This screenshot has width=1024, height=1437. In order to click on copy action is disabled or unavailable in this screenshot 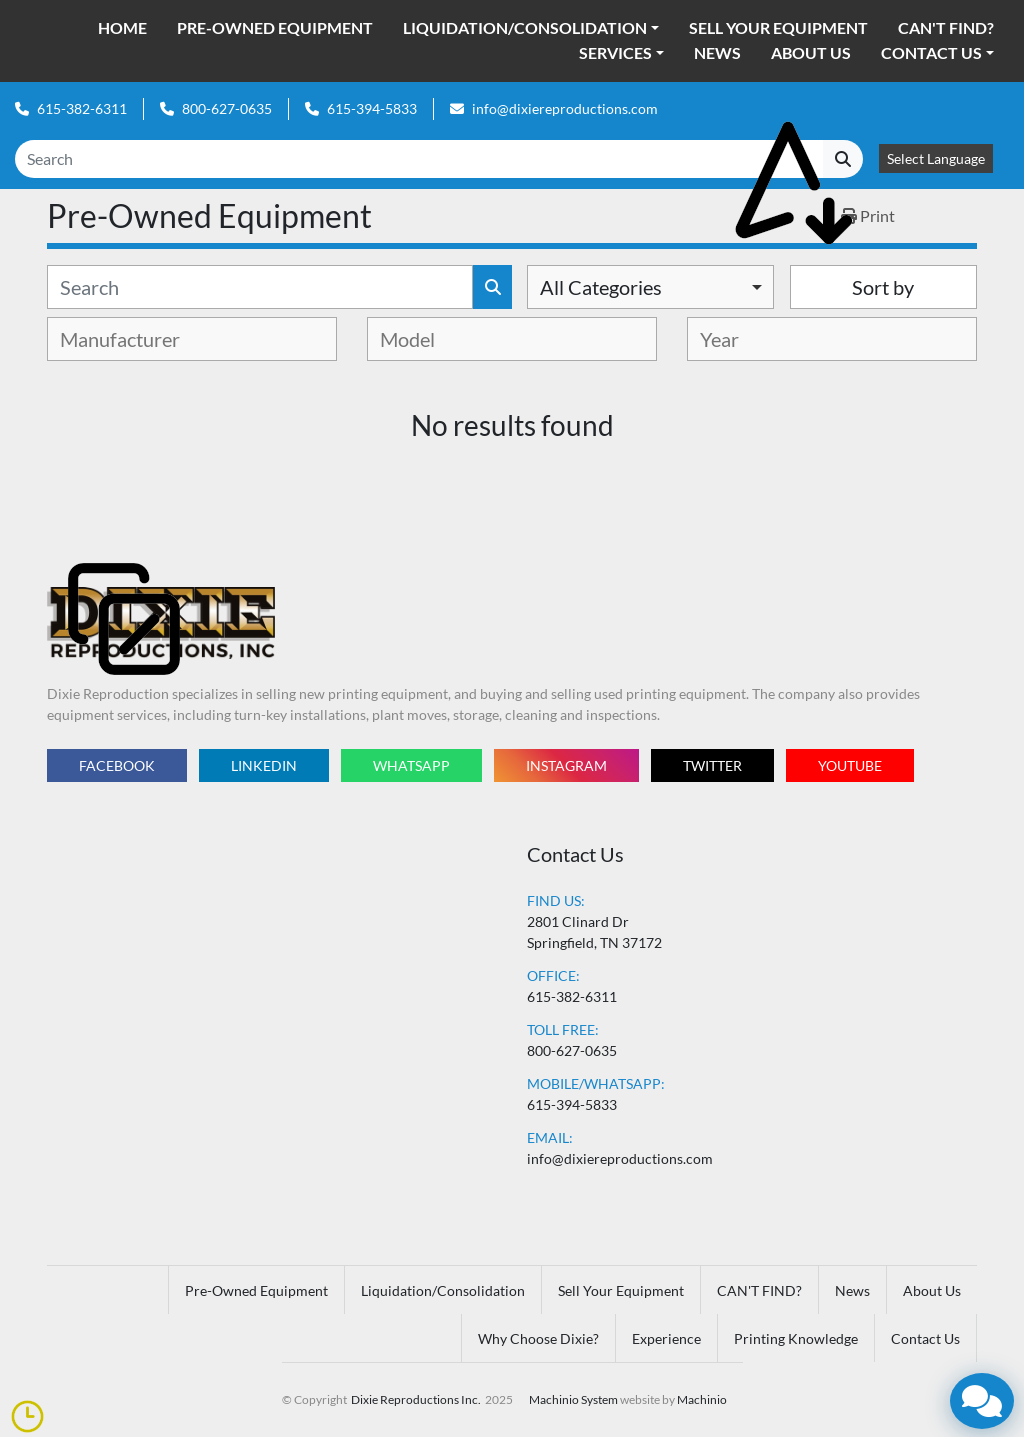, I will do `click(124, 619)`.